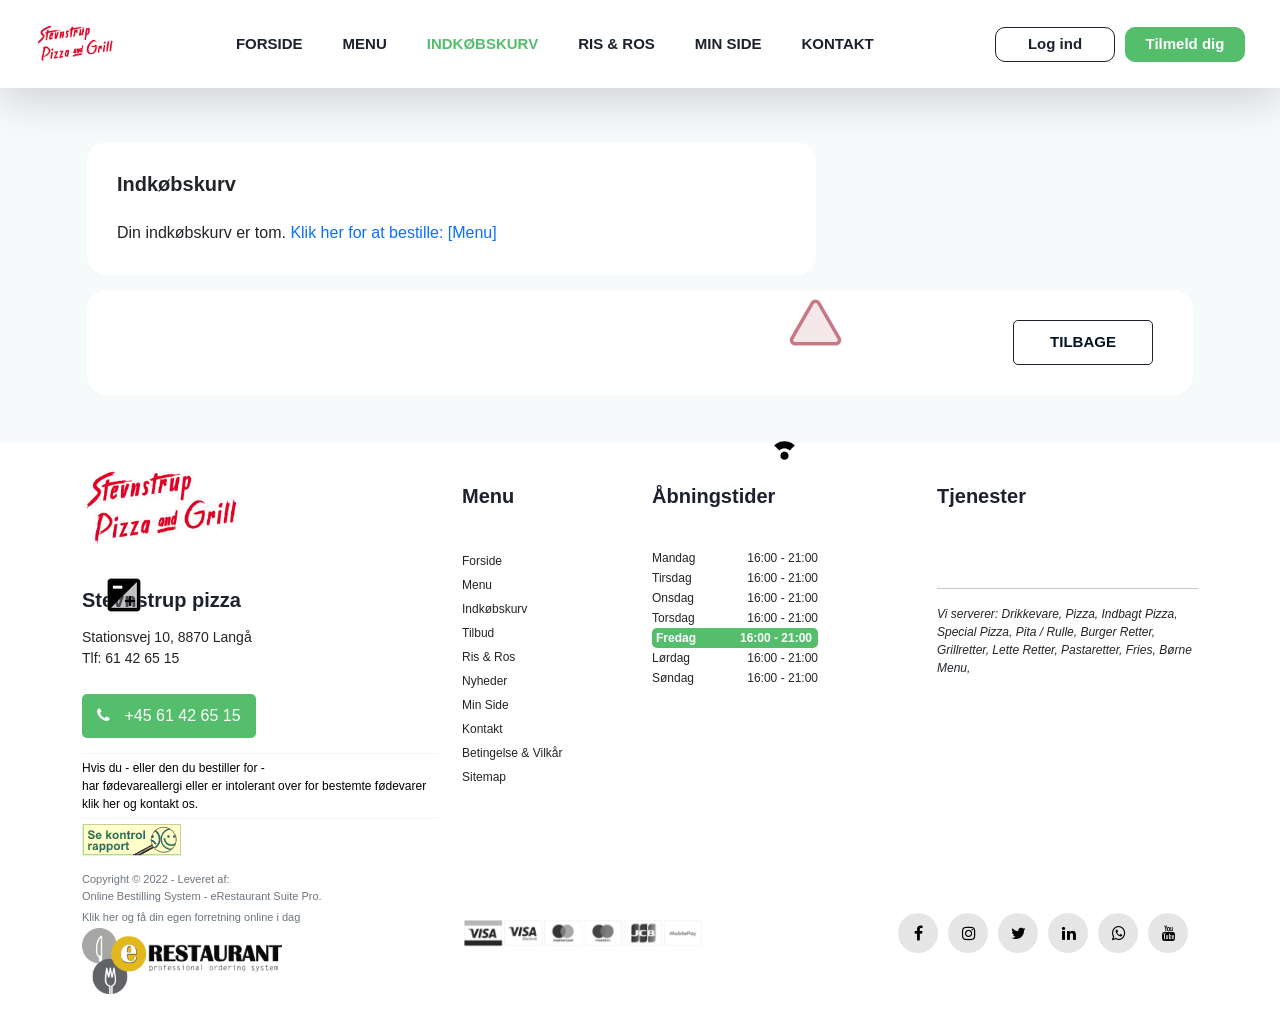 This screenshot has height=1019, width=1280. Describe the element at coordinates (124, 595) in the screenshot. I see `adjust image exposure settings` at that location.